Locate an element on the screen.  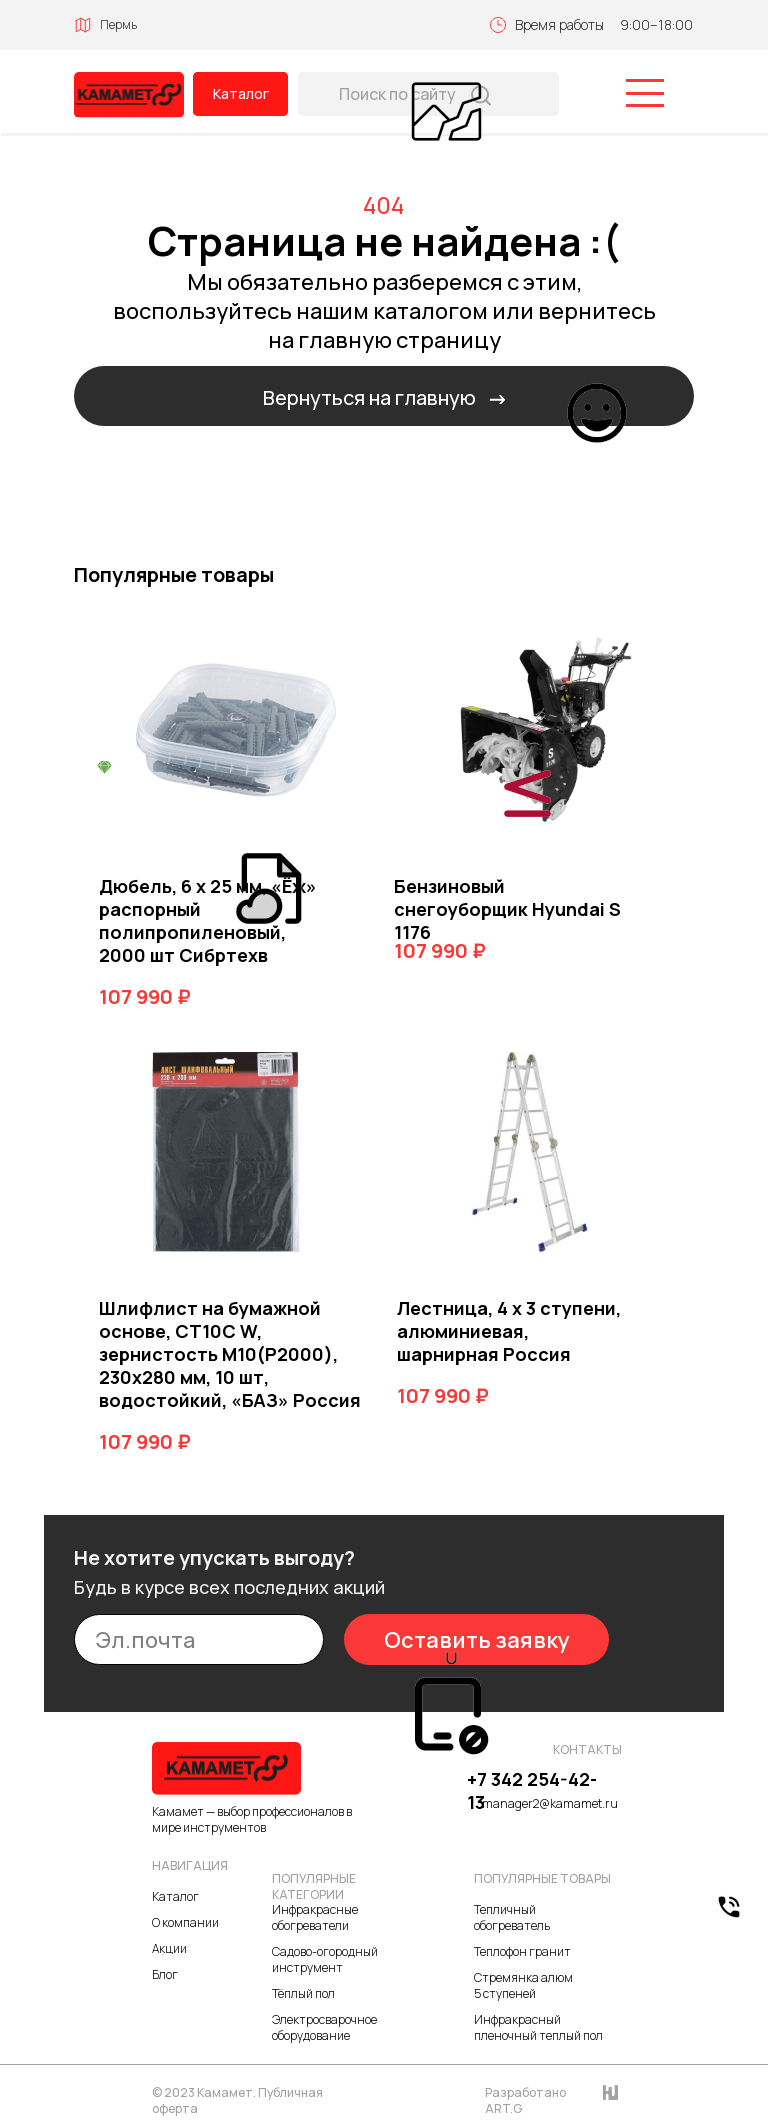
less than or equal to comparison operator is located at coordinates (527, 793).